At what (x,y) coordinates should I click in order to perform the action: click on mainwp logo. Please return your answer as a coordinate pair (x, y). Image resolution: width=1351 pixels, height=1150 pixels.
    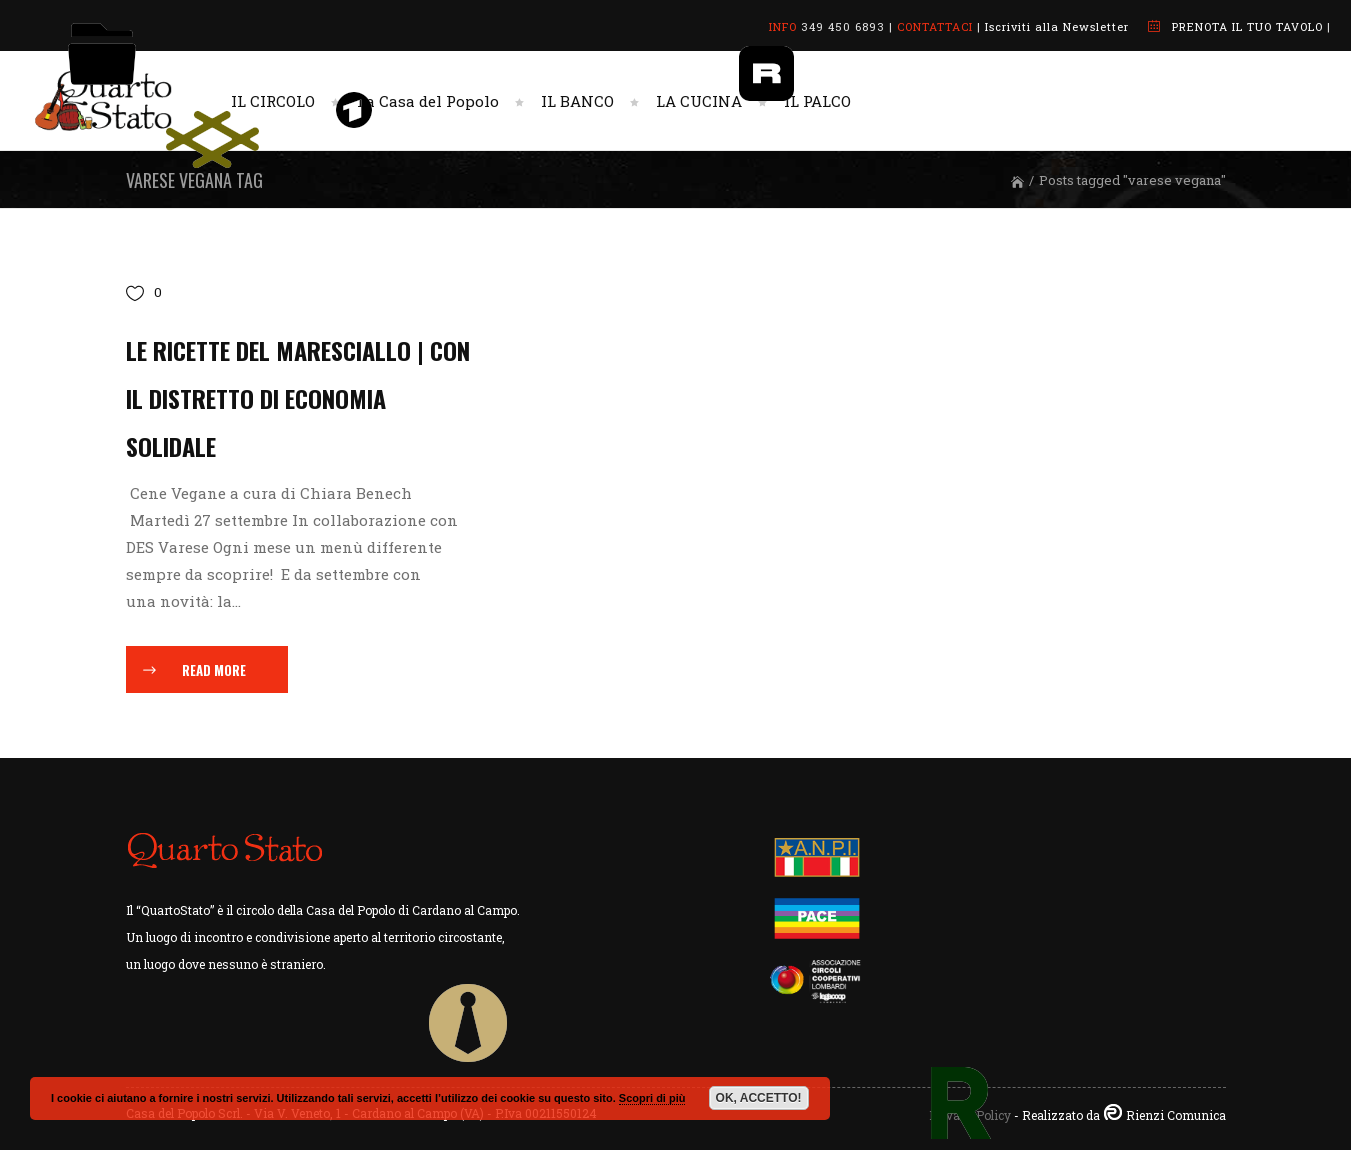
    Looking at the image, I should click on (468, 1023).